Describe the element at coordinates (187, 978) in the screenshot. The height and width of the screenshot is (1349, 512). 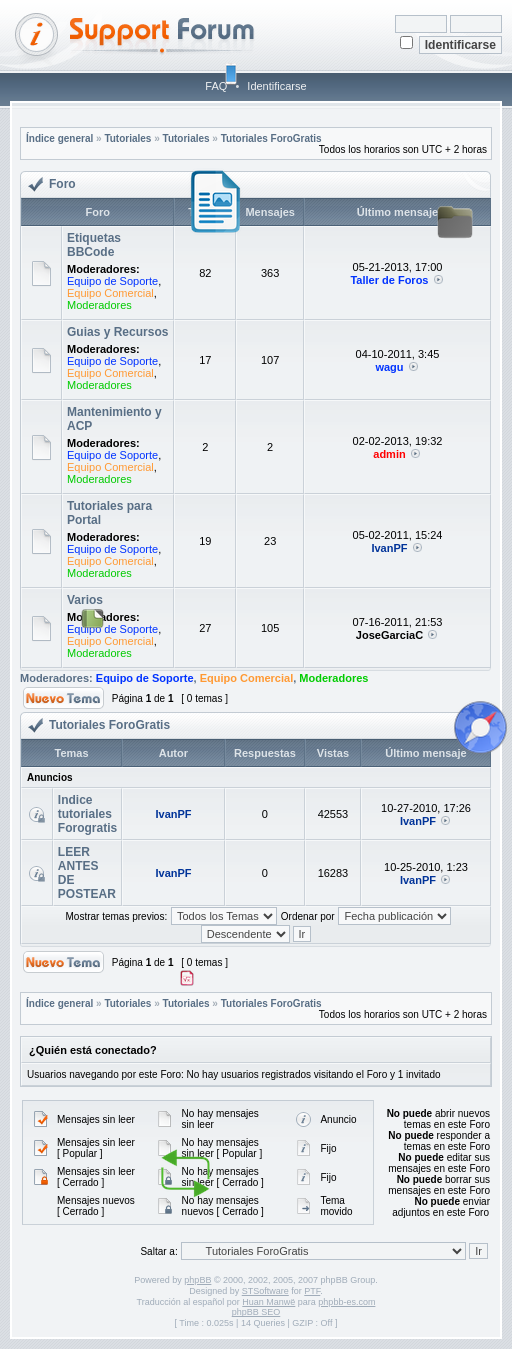
I see `open a formula template file` at that location.